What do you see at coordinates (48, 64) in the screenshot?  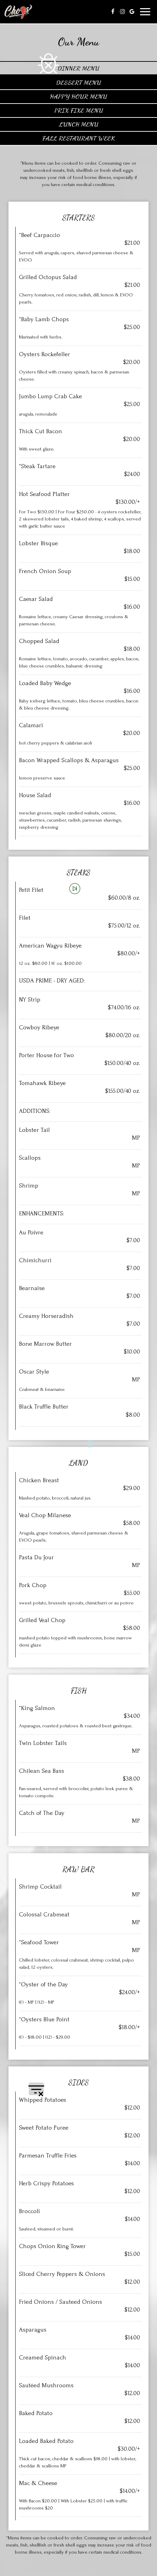 I see `start debugging mode` at bounding box center [48, 64].